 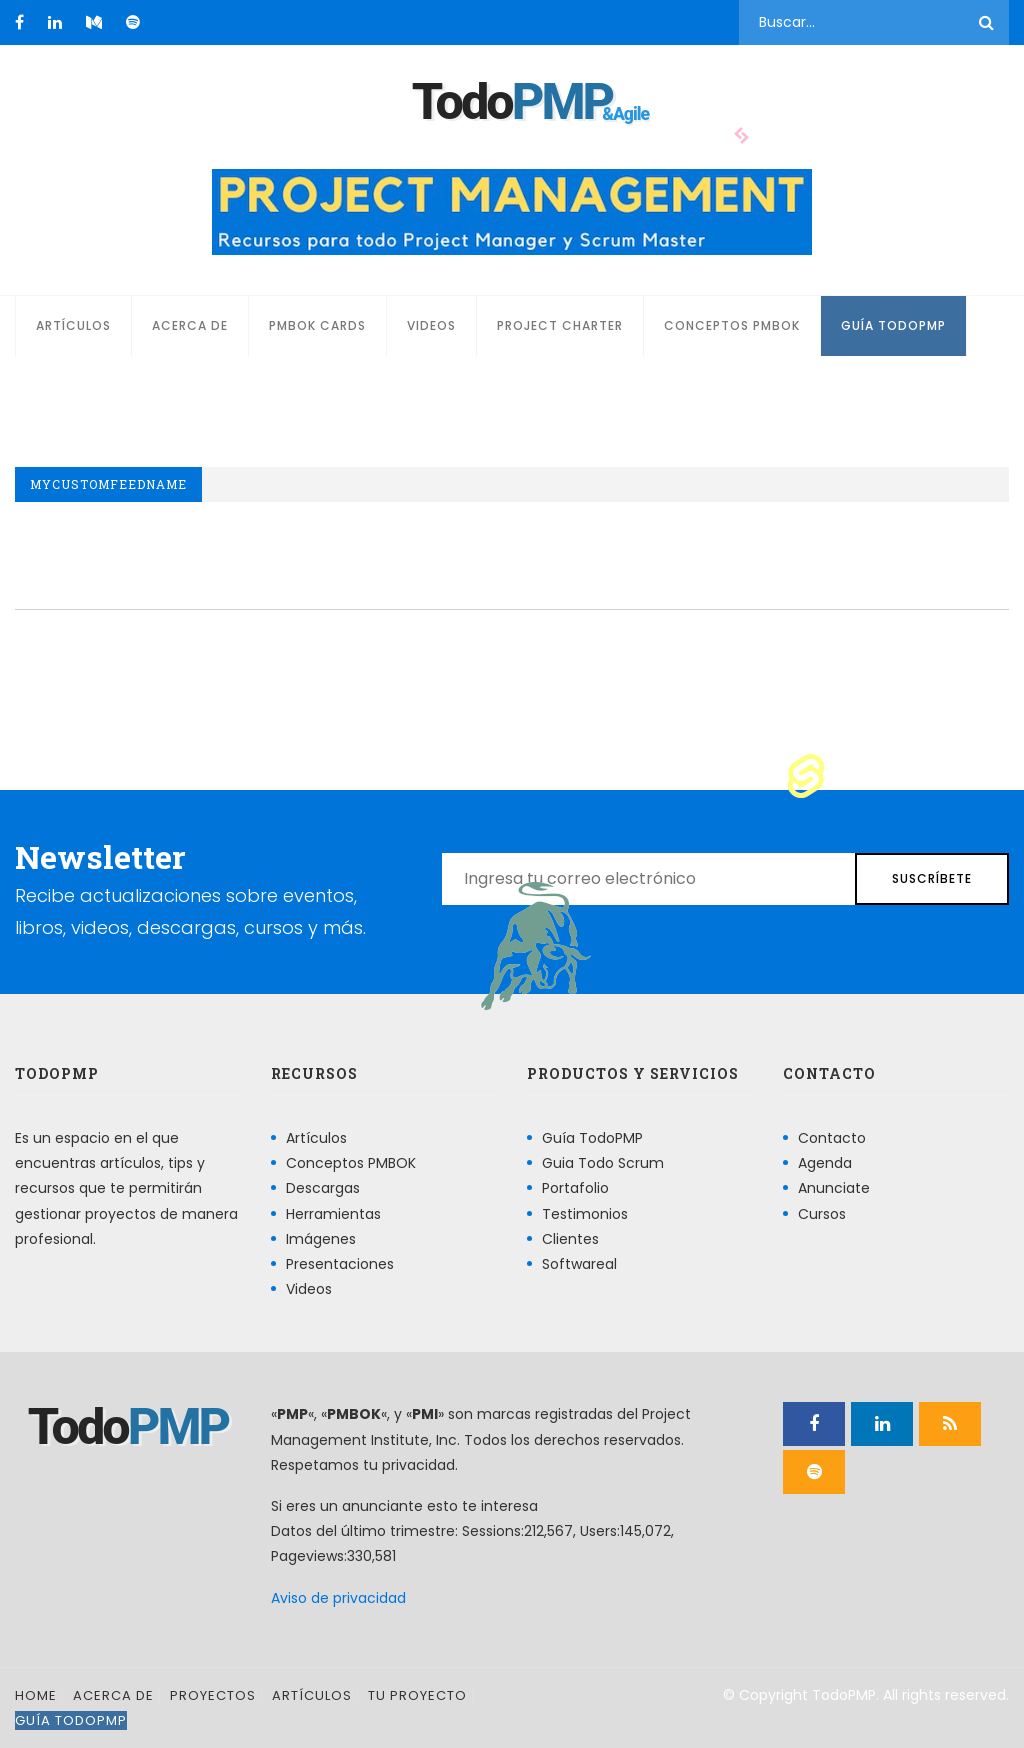 I want to click on visit sitepoint website or resources, so click(x=741, y=135).